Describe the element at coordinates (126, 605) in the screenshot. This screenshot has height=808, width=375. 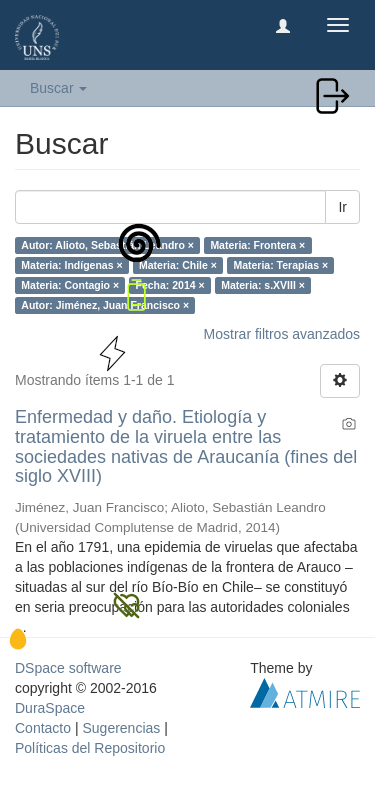
I see `disable or turn off favorites` at that location.